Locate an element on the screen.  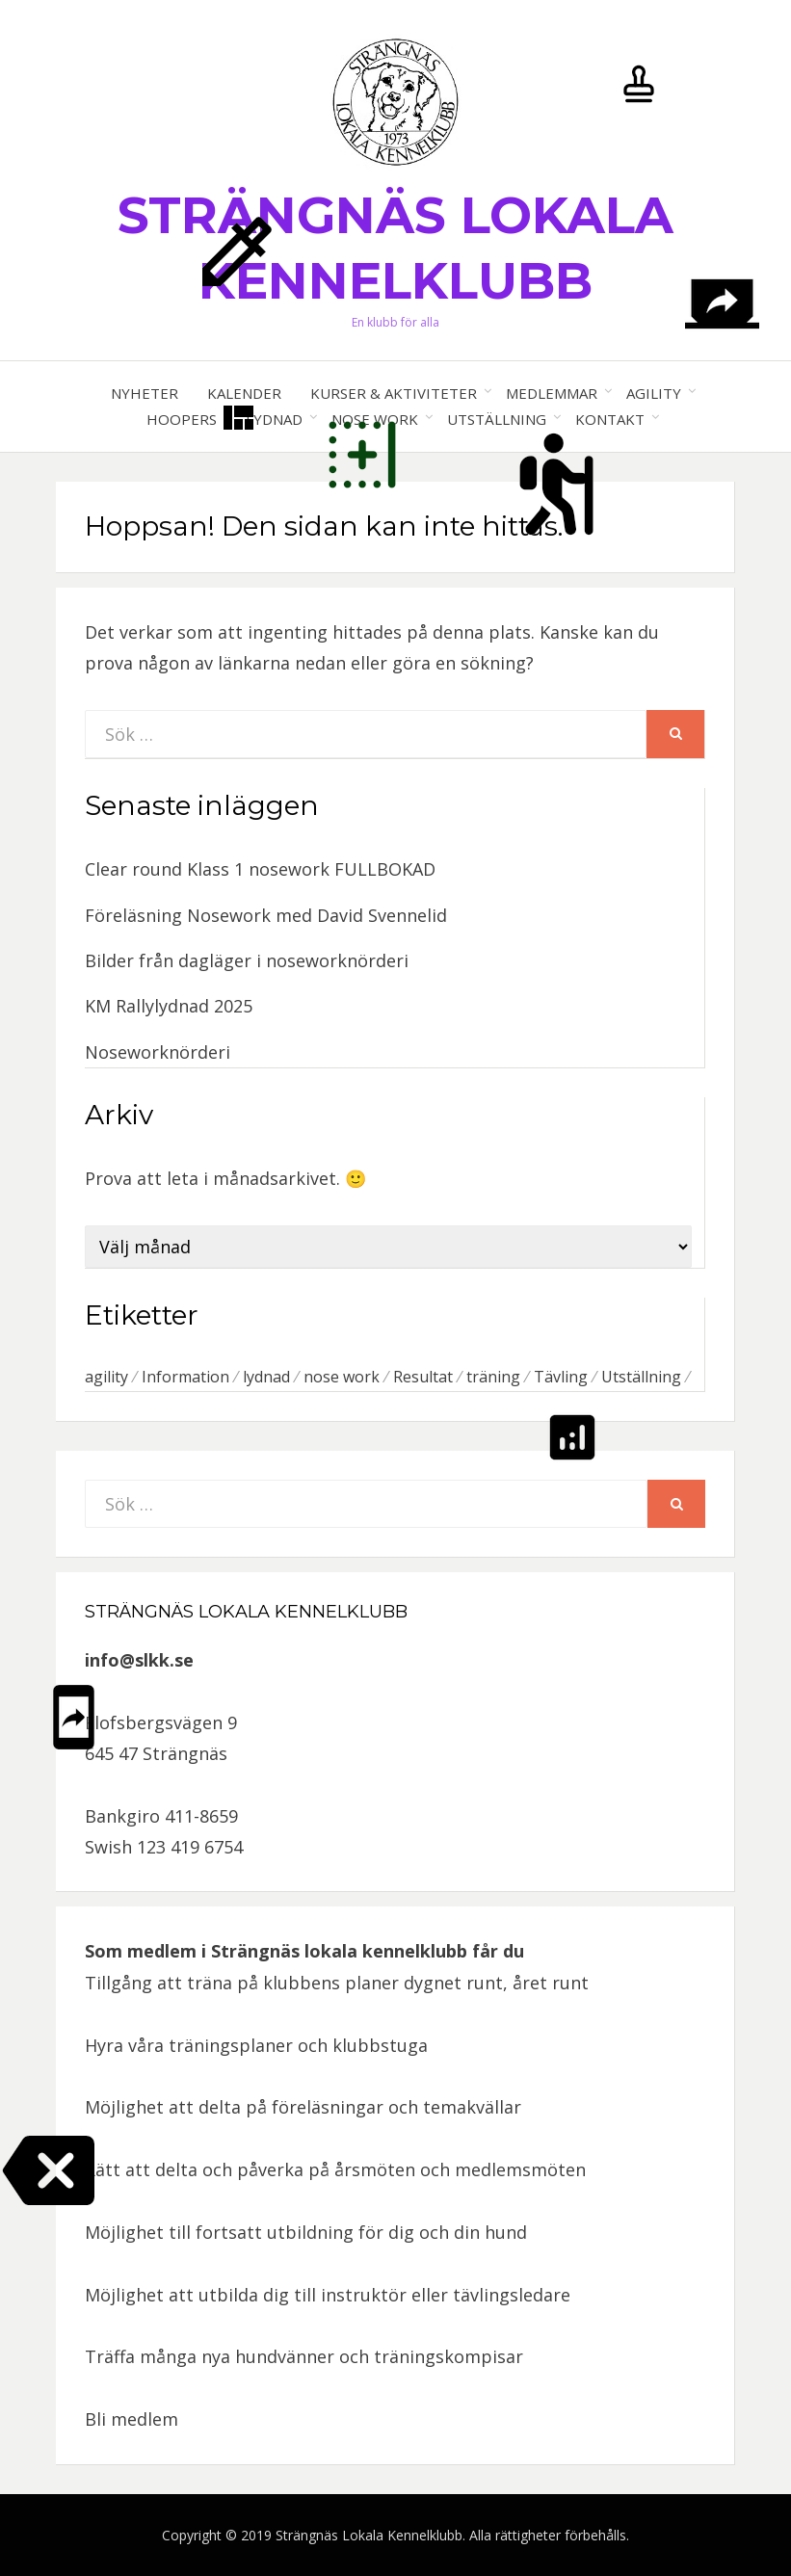
pick a color from the image is located at coordinates (237, 251).